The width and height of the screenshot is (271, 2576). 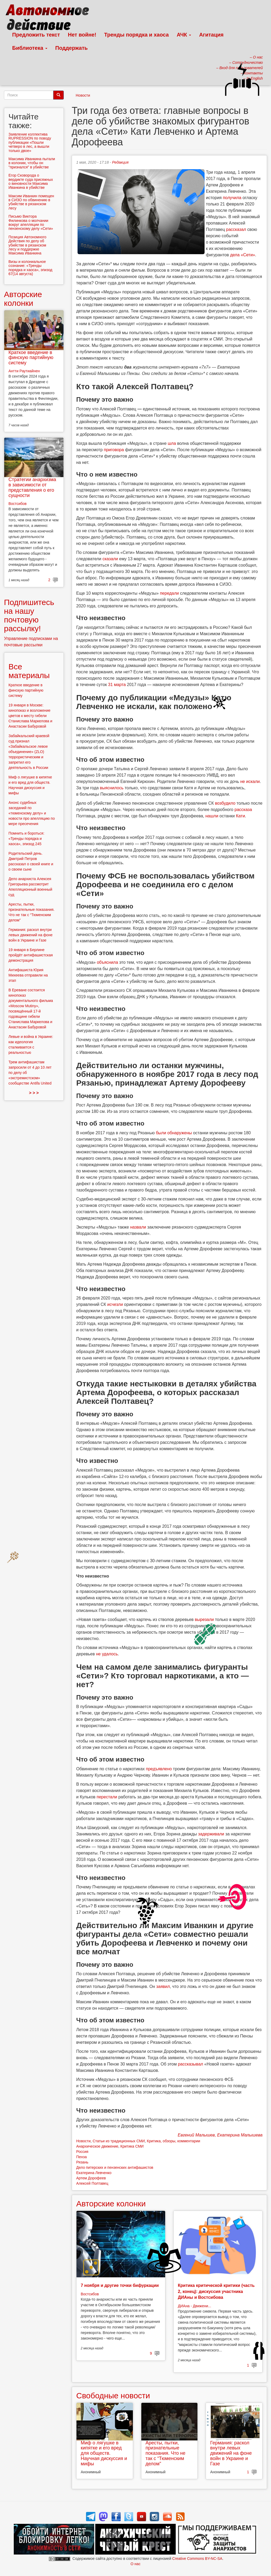 What do you see at coordinates (91, 2267) in the screenshot?
I see `roll dice or randomize selection` at bounding box center [91, 2267].